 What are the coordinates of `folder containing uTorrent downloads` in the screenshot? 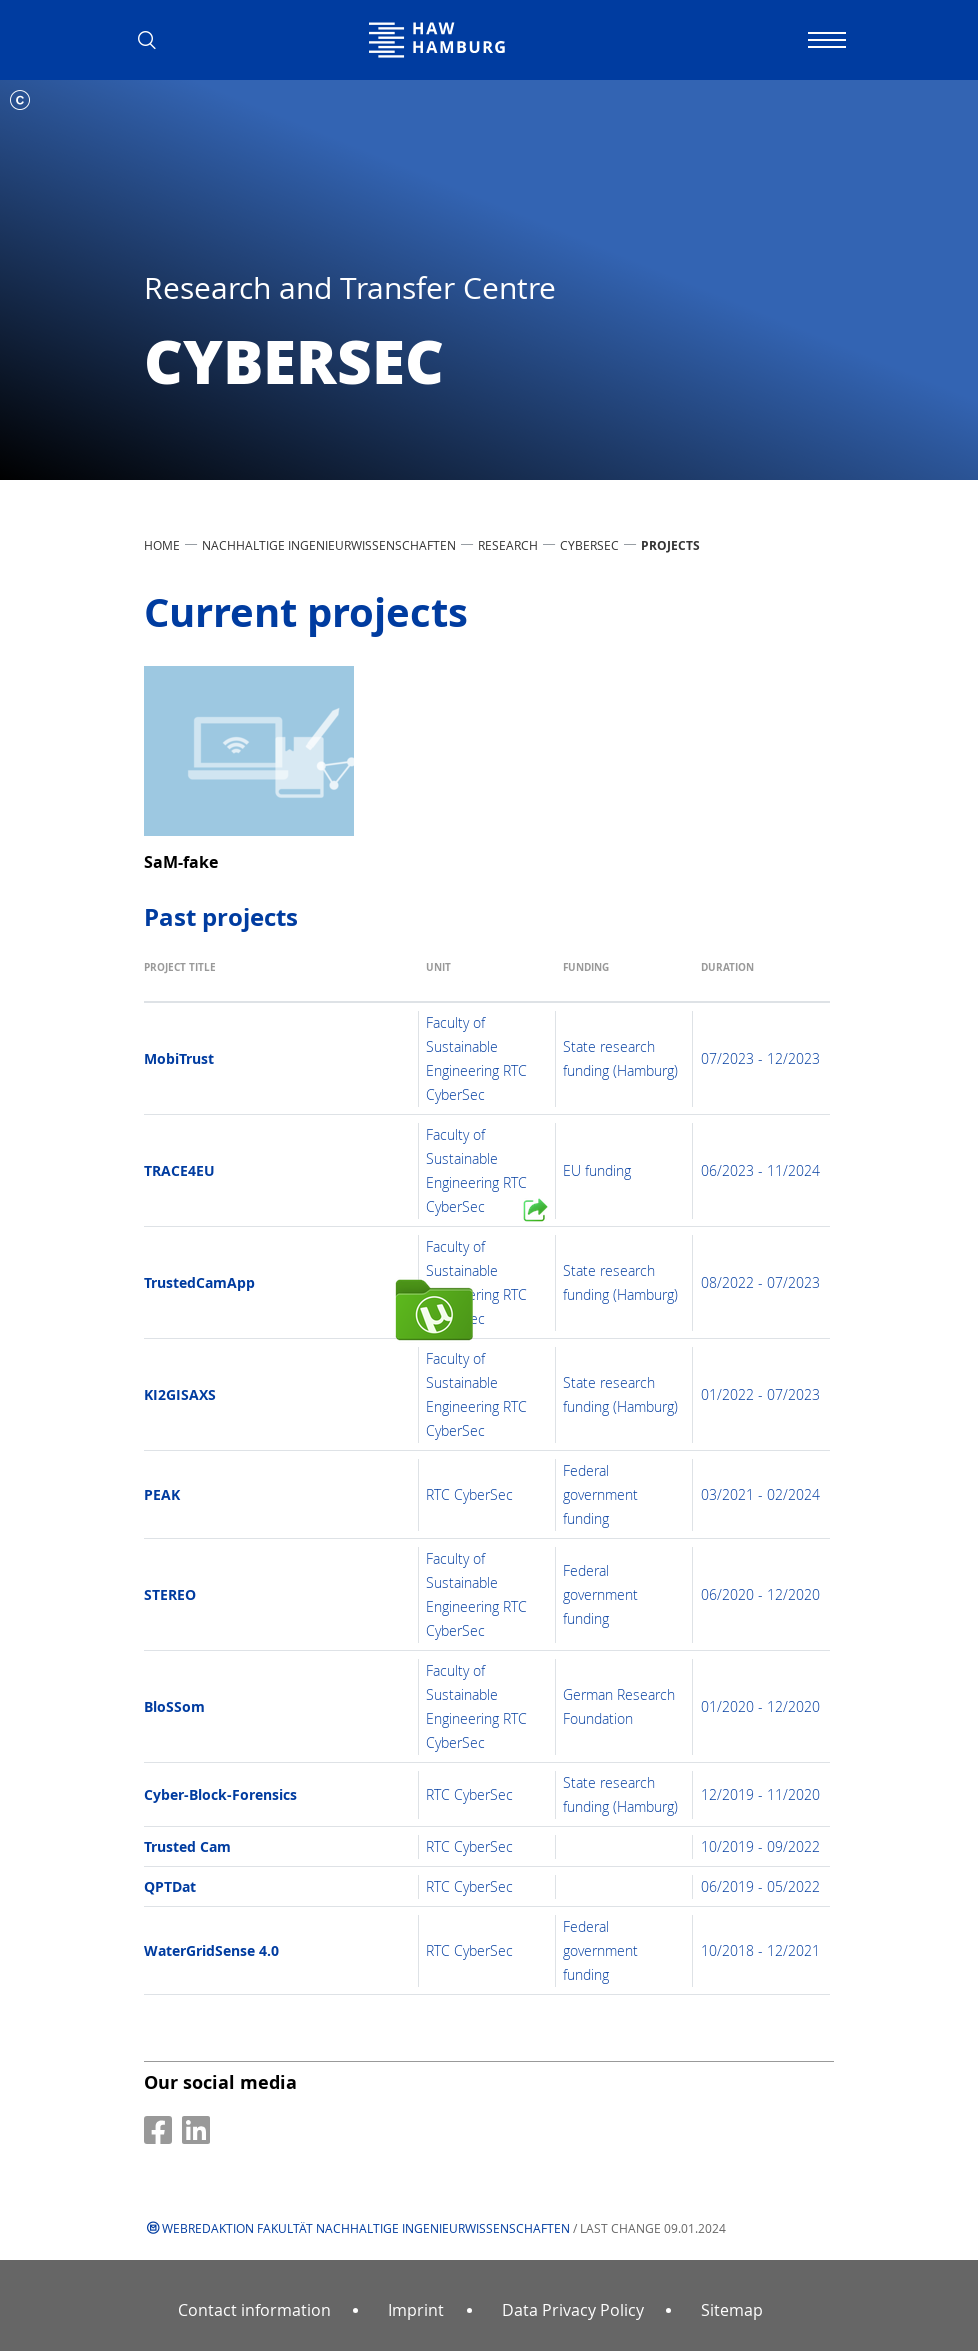 It's located at (434, 1312).